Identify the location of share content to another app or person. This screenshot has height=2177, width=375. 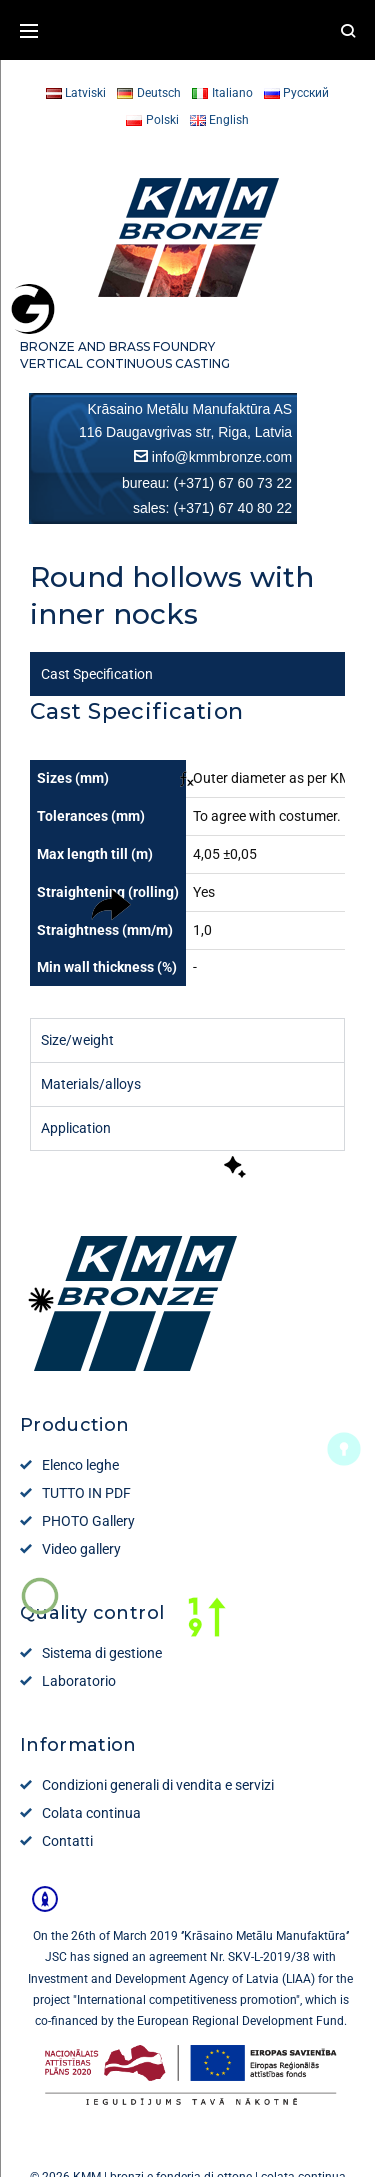
(109, 906).